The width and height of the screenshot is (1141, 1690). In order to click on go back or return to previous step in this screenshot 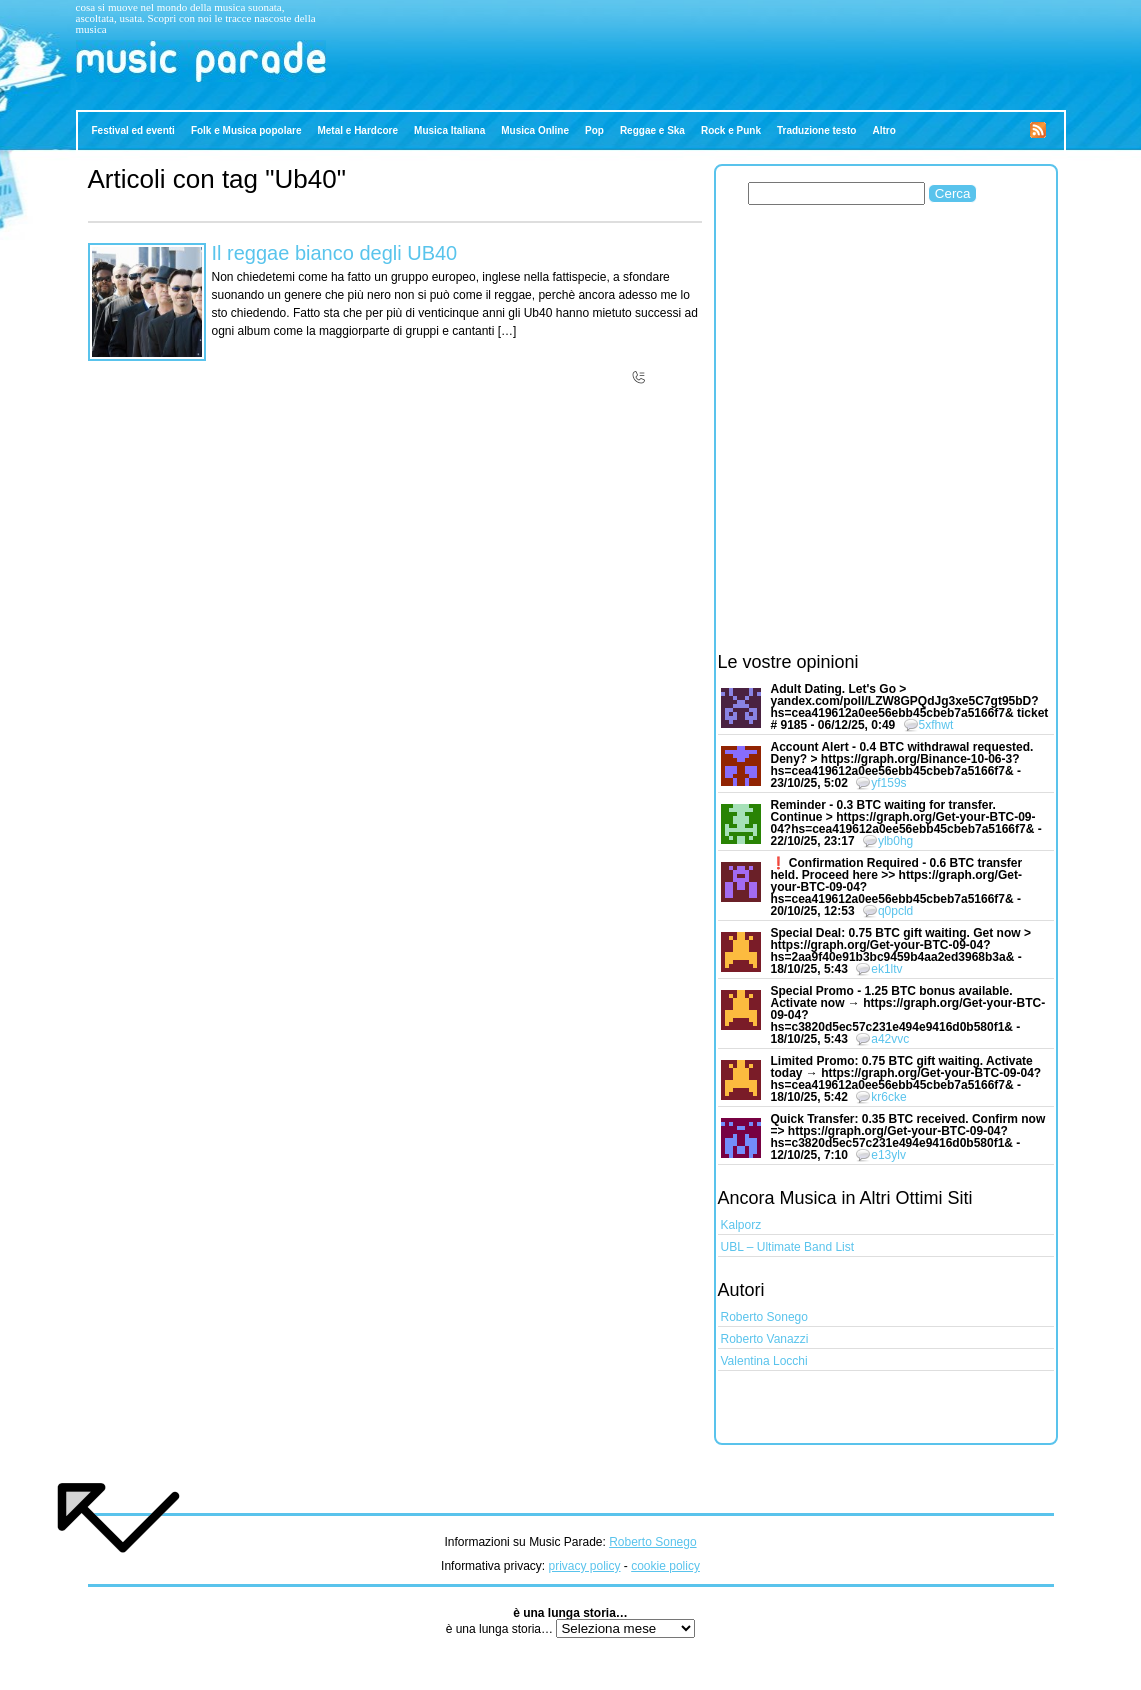, I will do `click(118, 1513)`.